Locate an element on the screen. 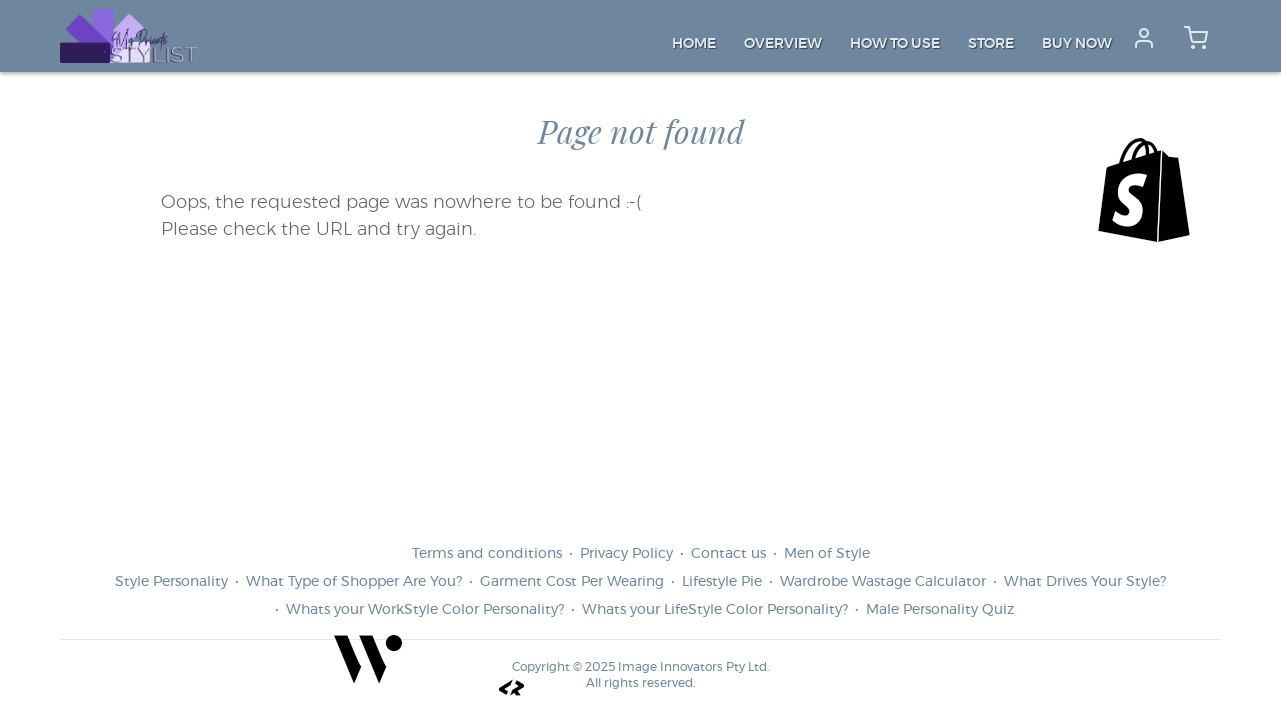 This screenshot has width=1281, height=720. visit codersrank profile or website is located at coordinates (511, 687).